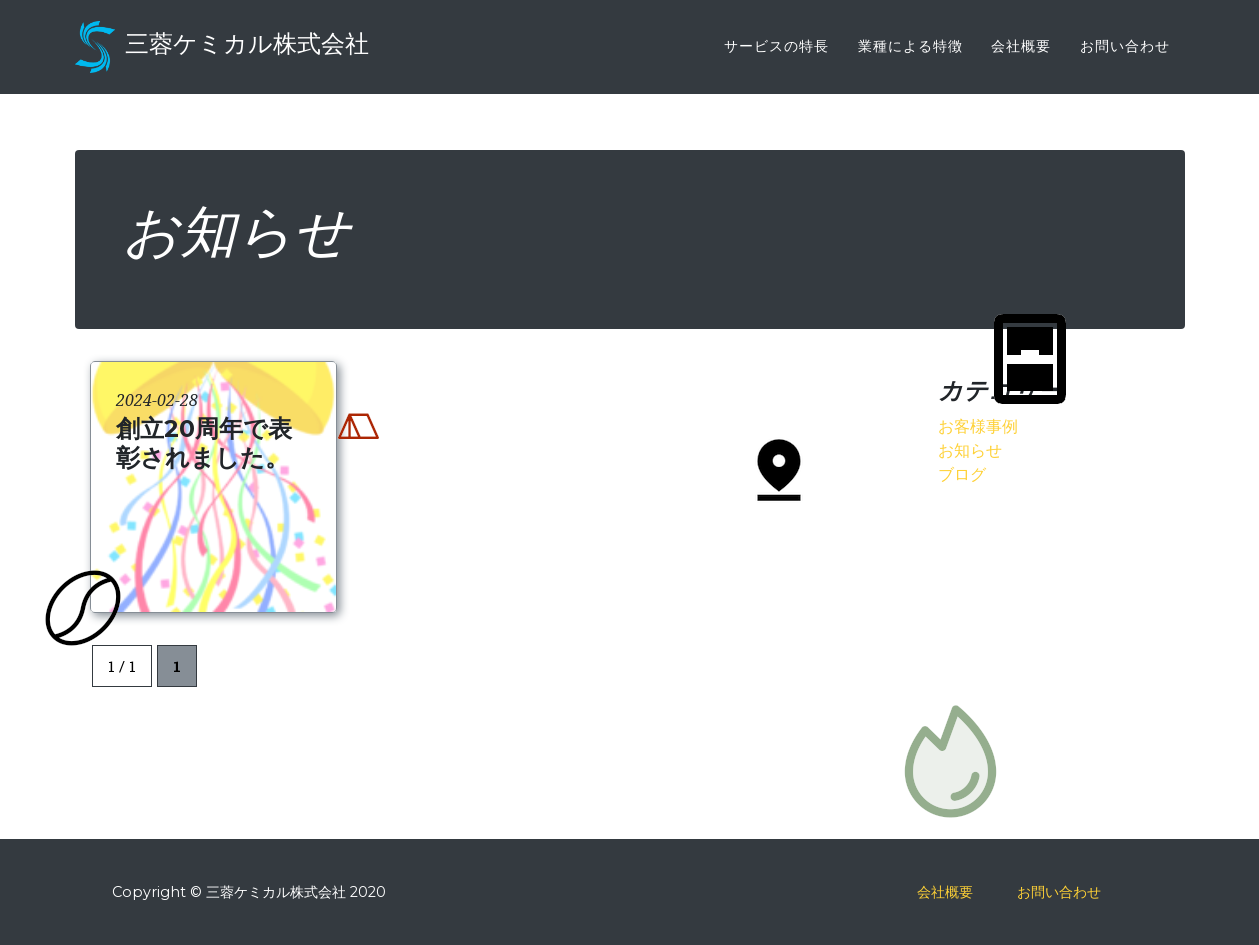  Describe the element at coordinates (950, 763) in the screenshot. I see `indicates trending or hot content` at that location.